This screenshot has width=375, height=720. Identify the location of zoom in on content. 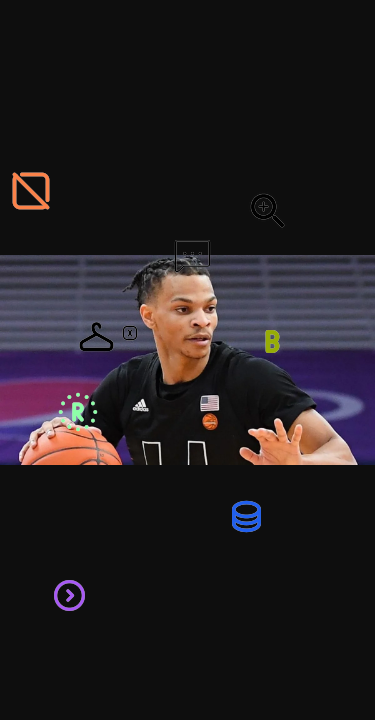
(268, 211).